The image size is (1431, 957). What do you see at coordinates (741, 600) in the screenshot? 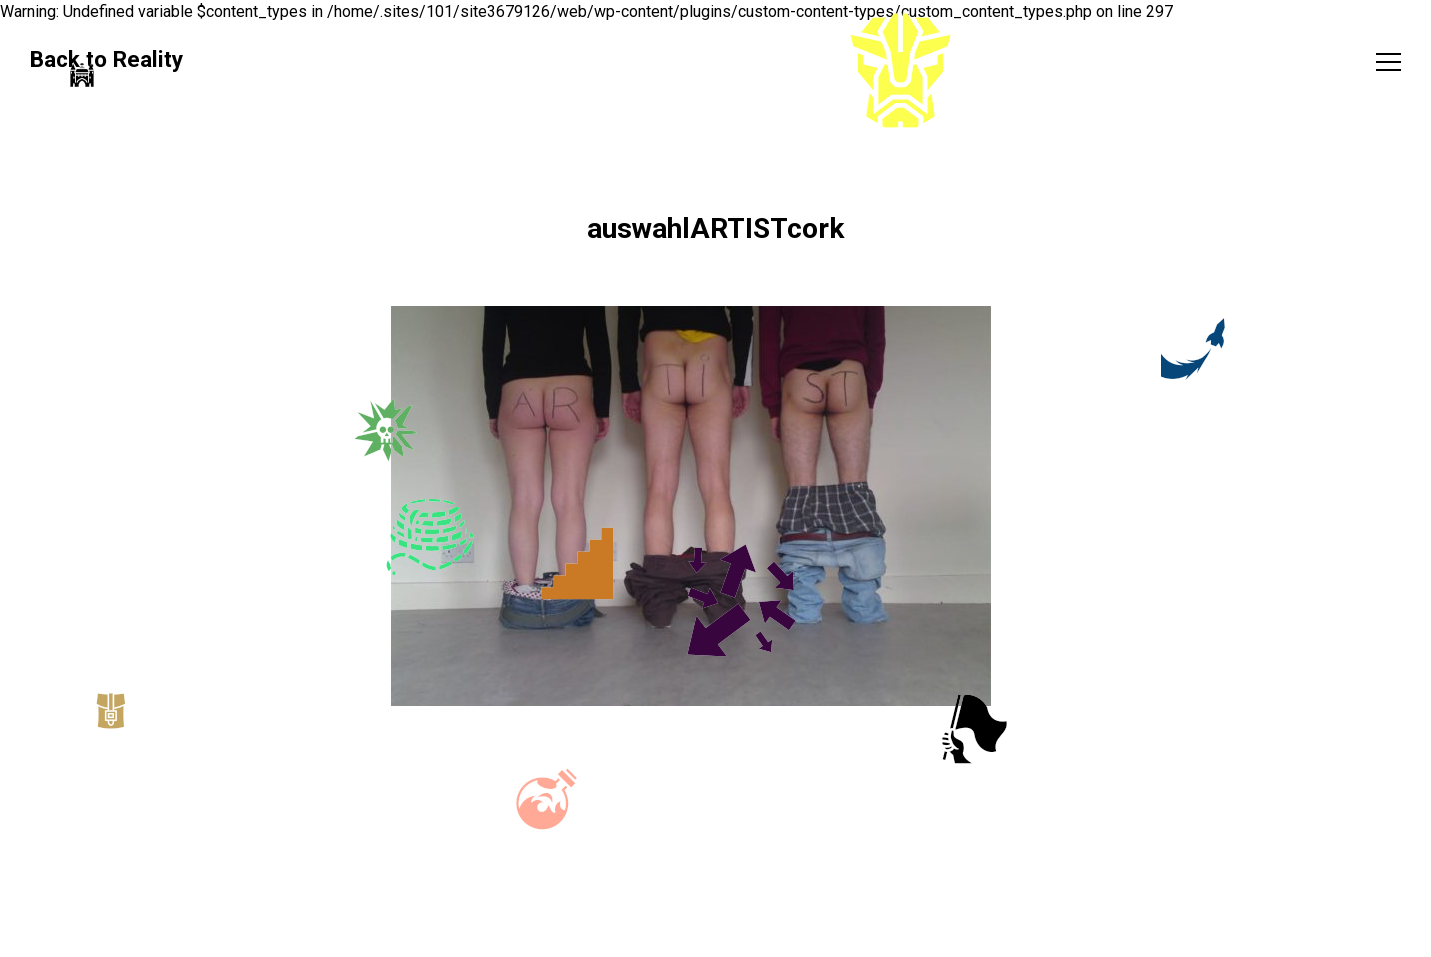
I see `indicates confusion or multiple directions` at bounding box center [741, 600].